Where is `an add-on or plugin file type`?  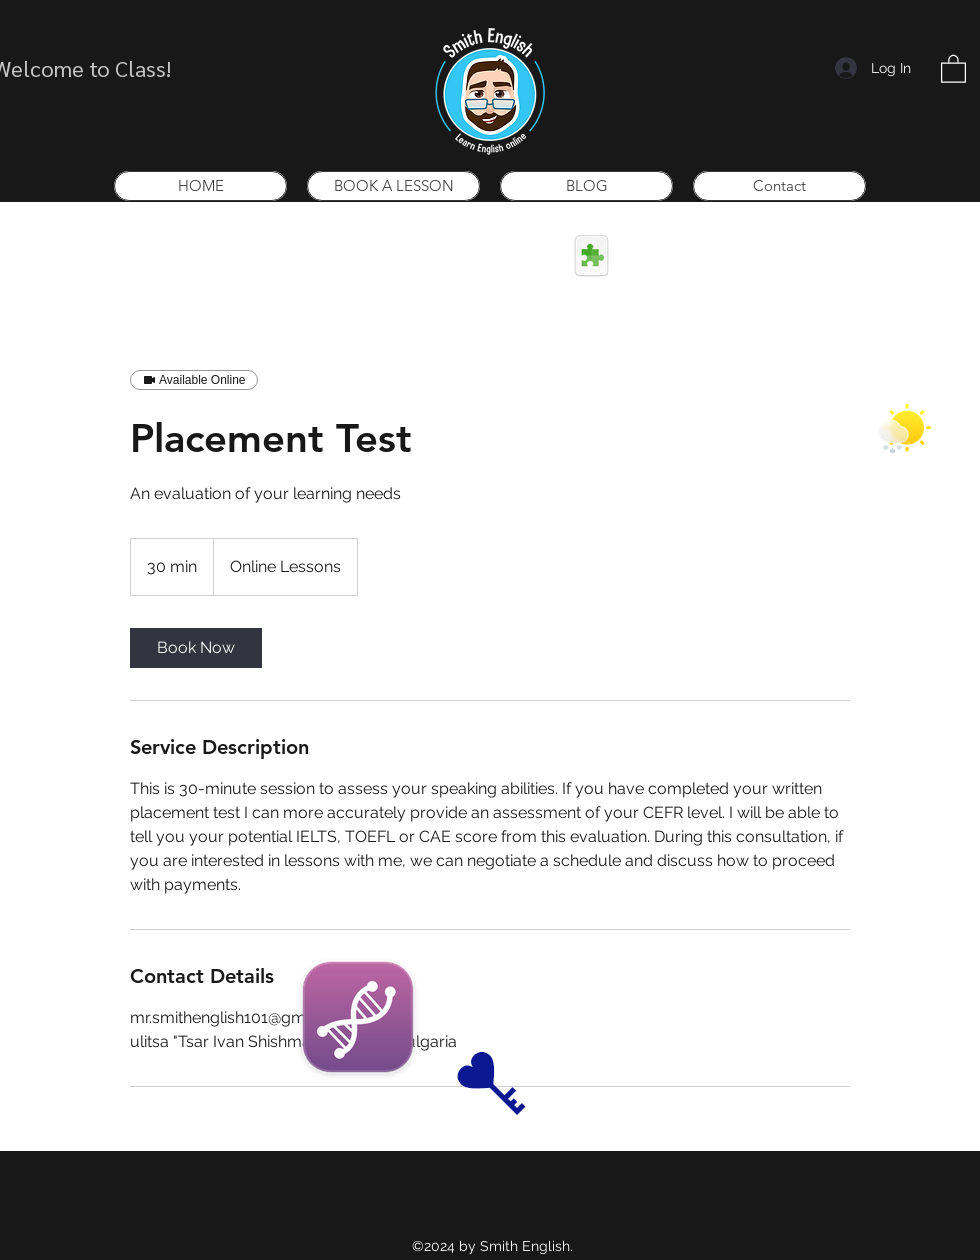
an add-on or plugin file type is located at coordinates (591, 255).